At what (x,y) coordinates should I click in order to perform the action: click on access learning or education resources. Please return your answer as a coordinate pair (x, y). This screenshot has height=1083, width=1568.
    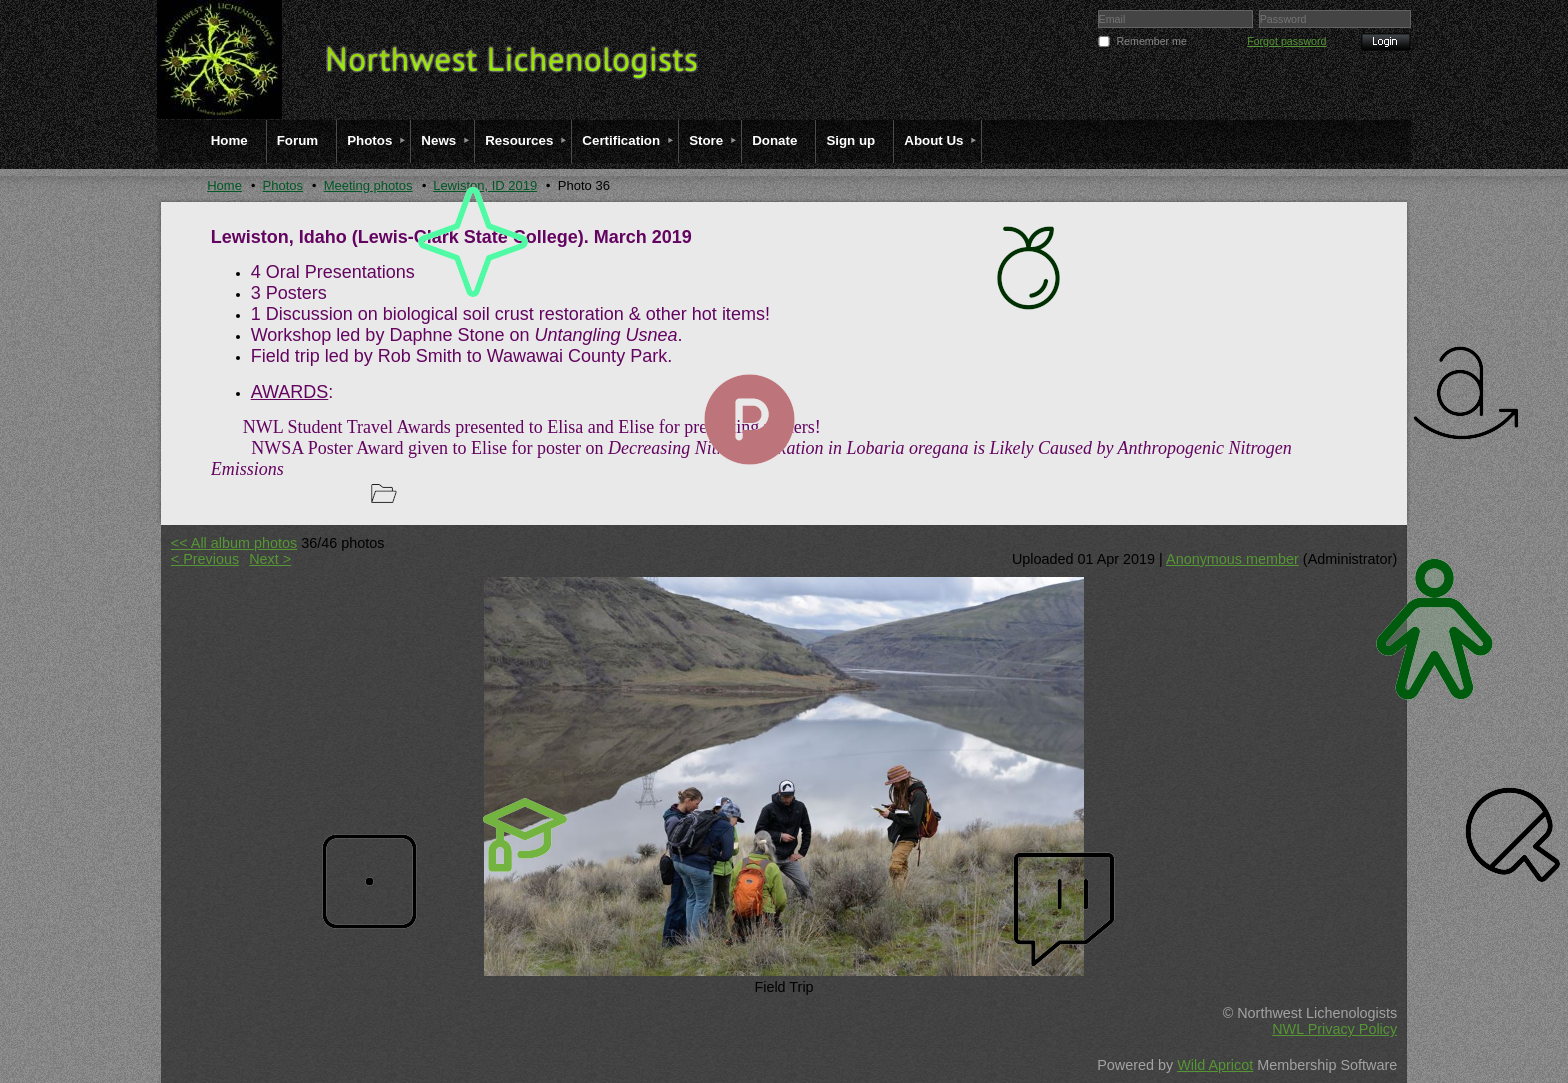
    Looking at the image, I should click on (525, 835).